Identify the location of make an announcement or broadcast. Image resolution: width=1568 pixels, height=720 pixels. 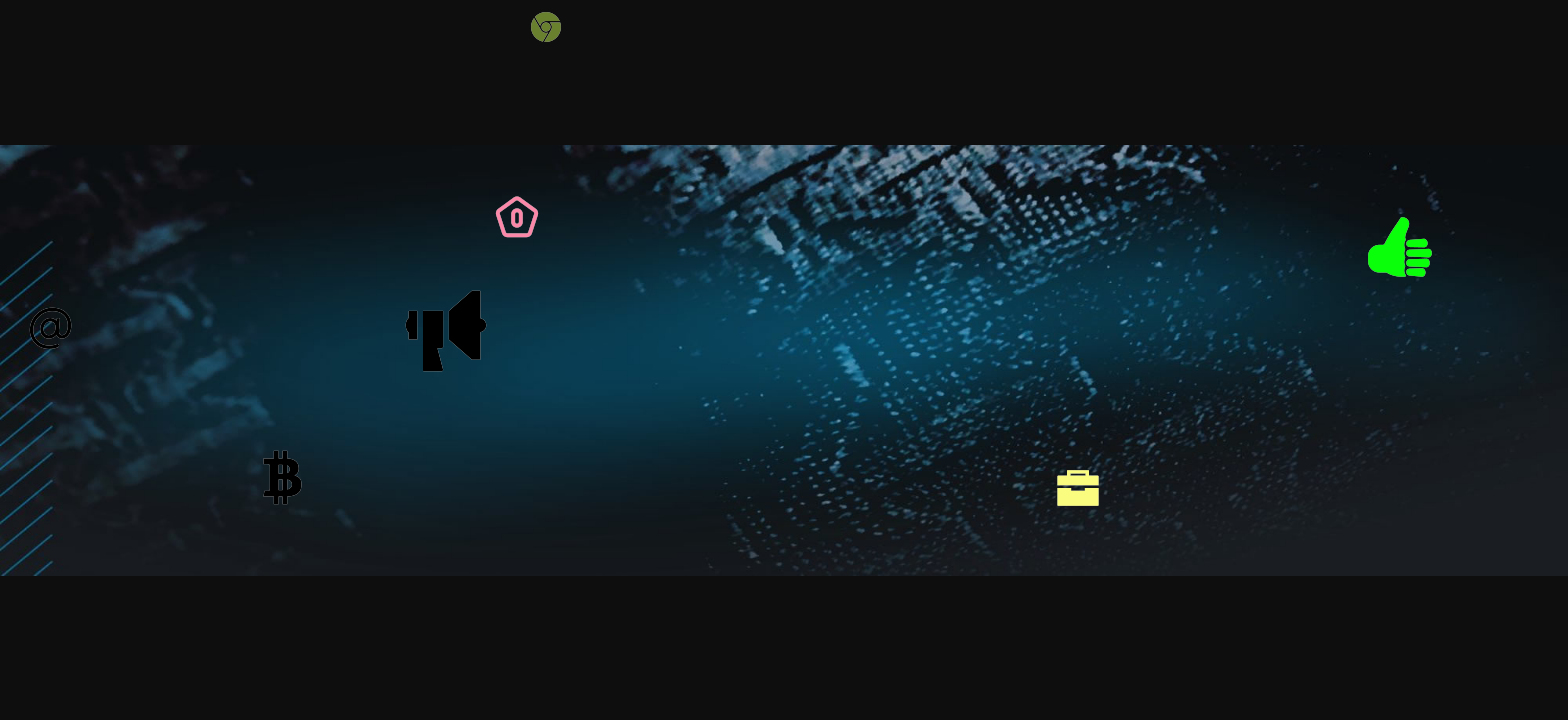
(446, 331).